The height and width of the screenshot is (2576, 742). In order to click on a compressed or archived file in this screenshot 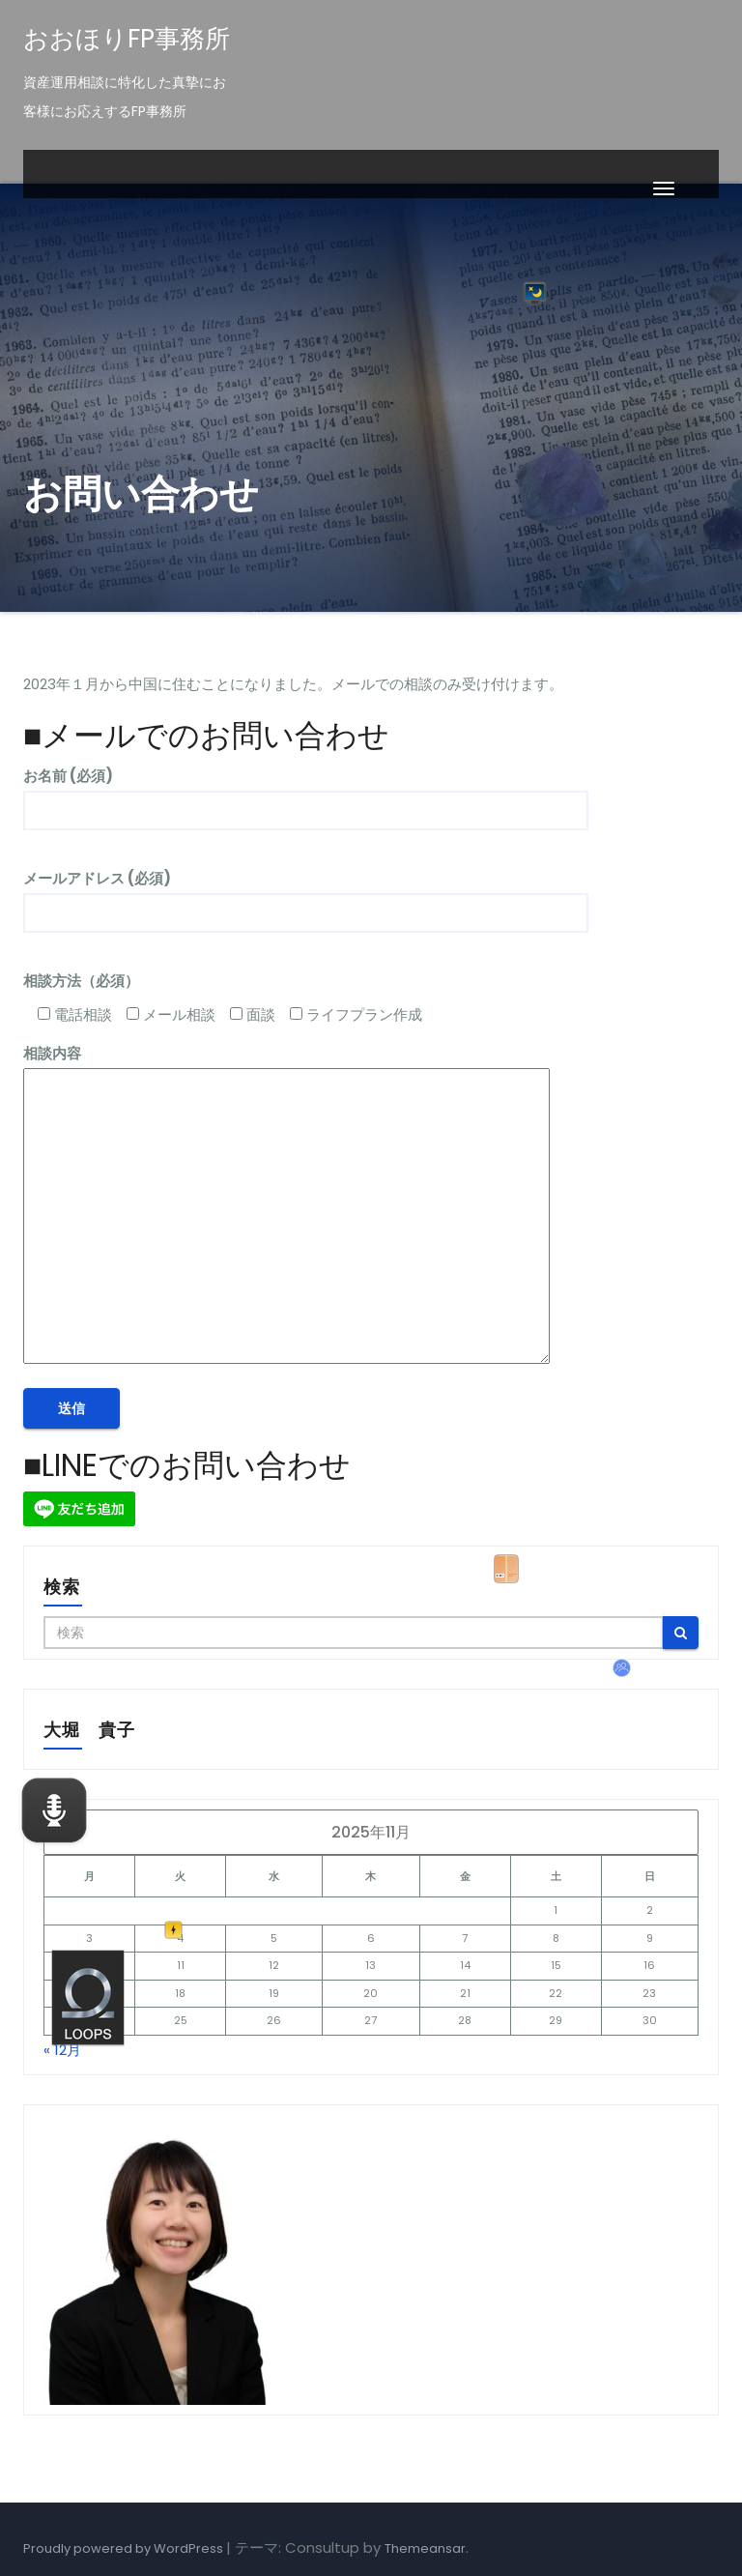, I will do `click(506, 1569)`.